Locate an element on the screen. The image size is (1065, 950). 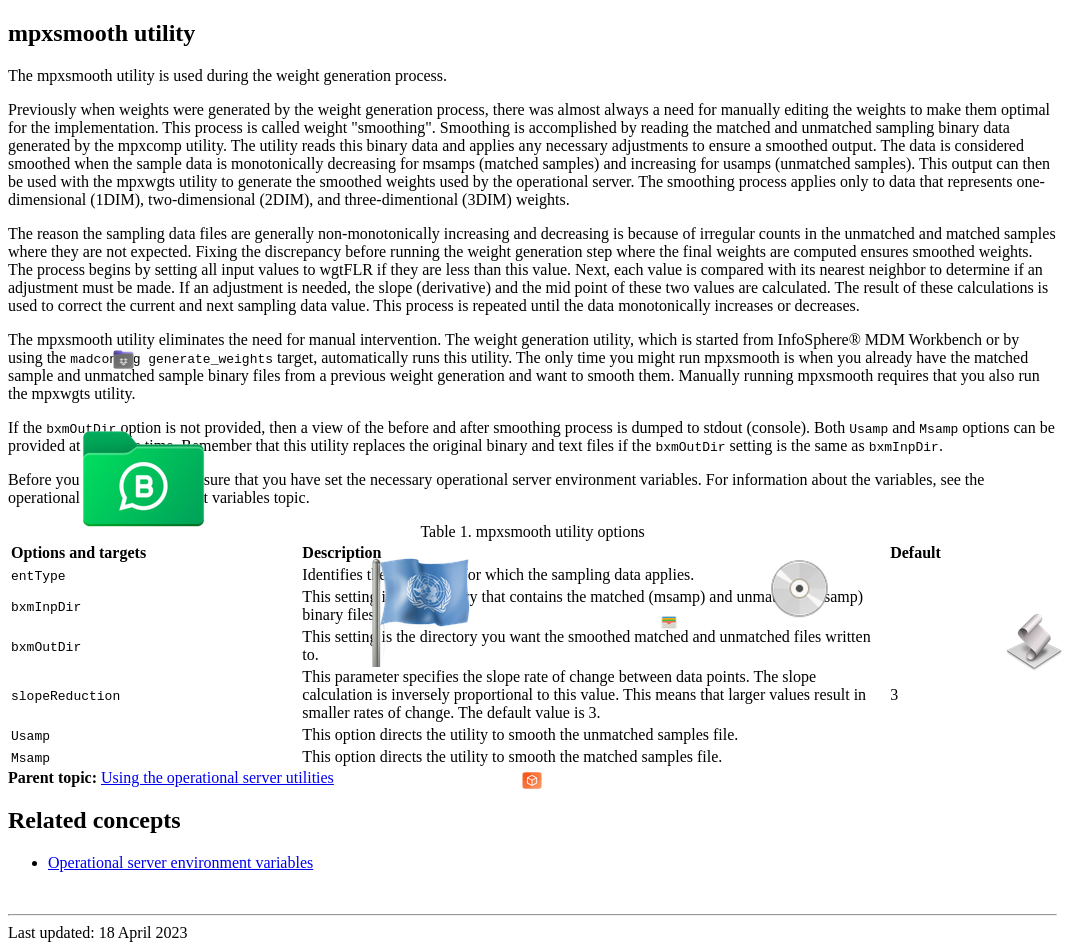
folder containing whatsapp business files and data is located at coordinates (143, 482).